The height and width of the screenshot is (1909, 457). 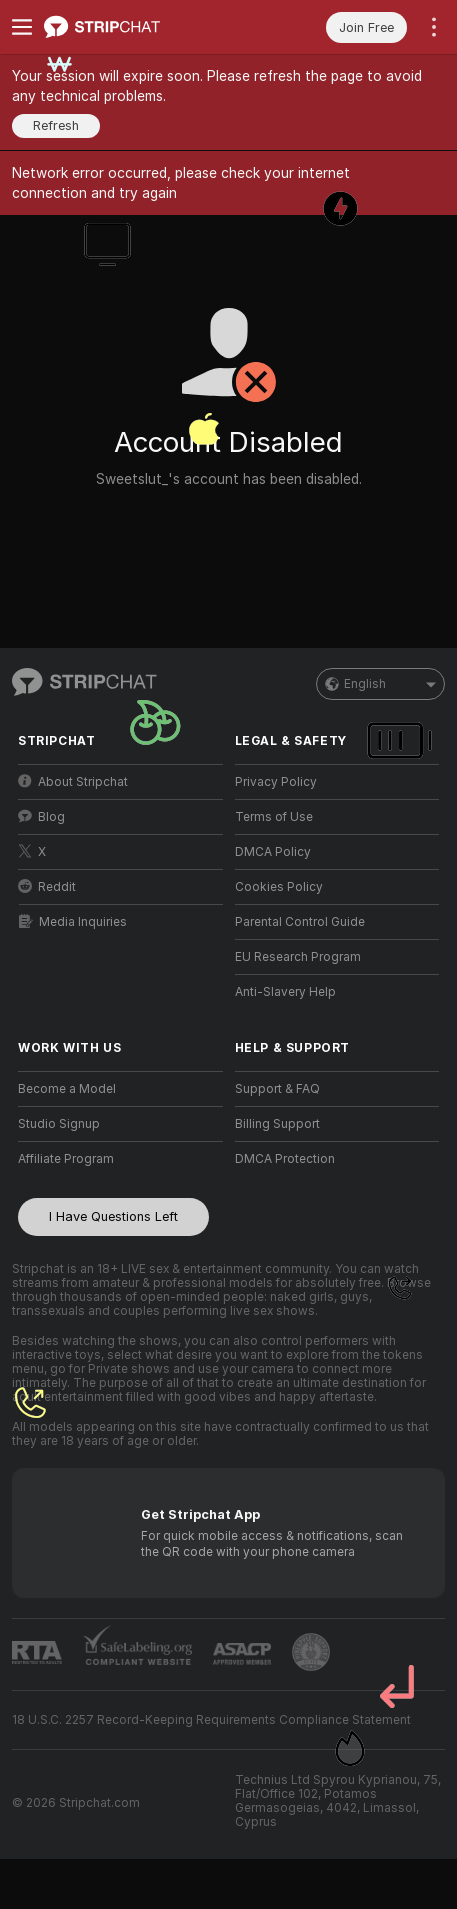 What do you see at coordinates (350, 1749) in the screenshot?
I see `indicates trending or popular content` at bounding box center [350, 1749].